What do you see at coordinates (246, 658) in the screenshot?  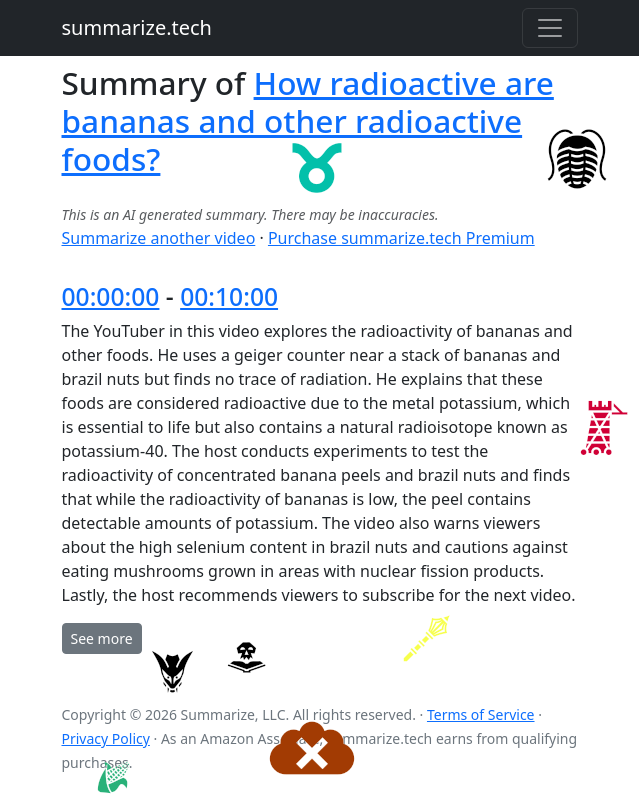 I see `view death note or cursed book item in game inventory` at bounding box center [246, 658].